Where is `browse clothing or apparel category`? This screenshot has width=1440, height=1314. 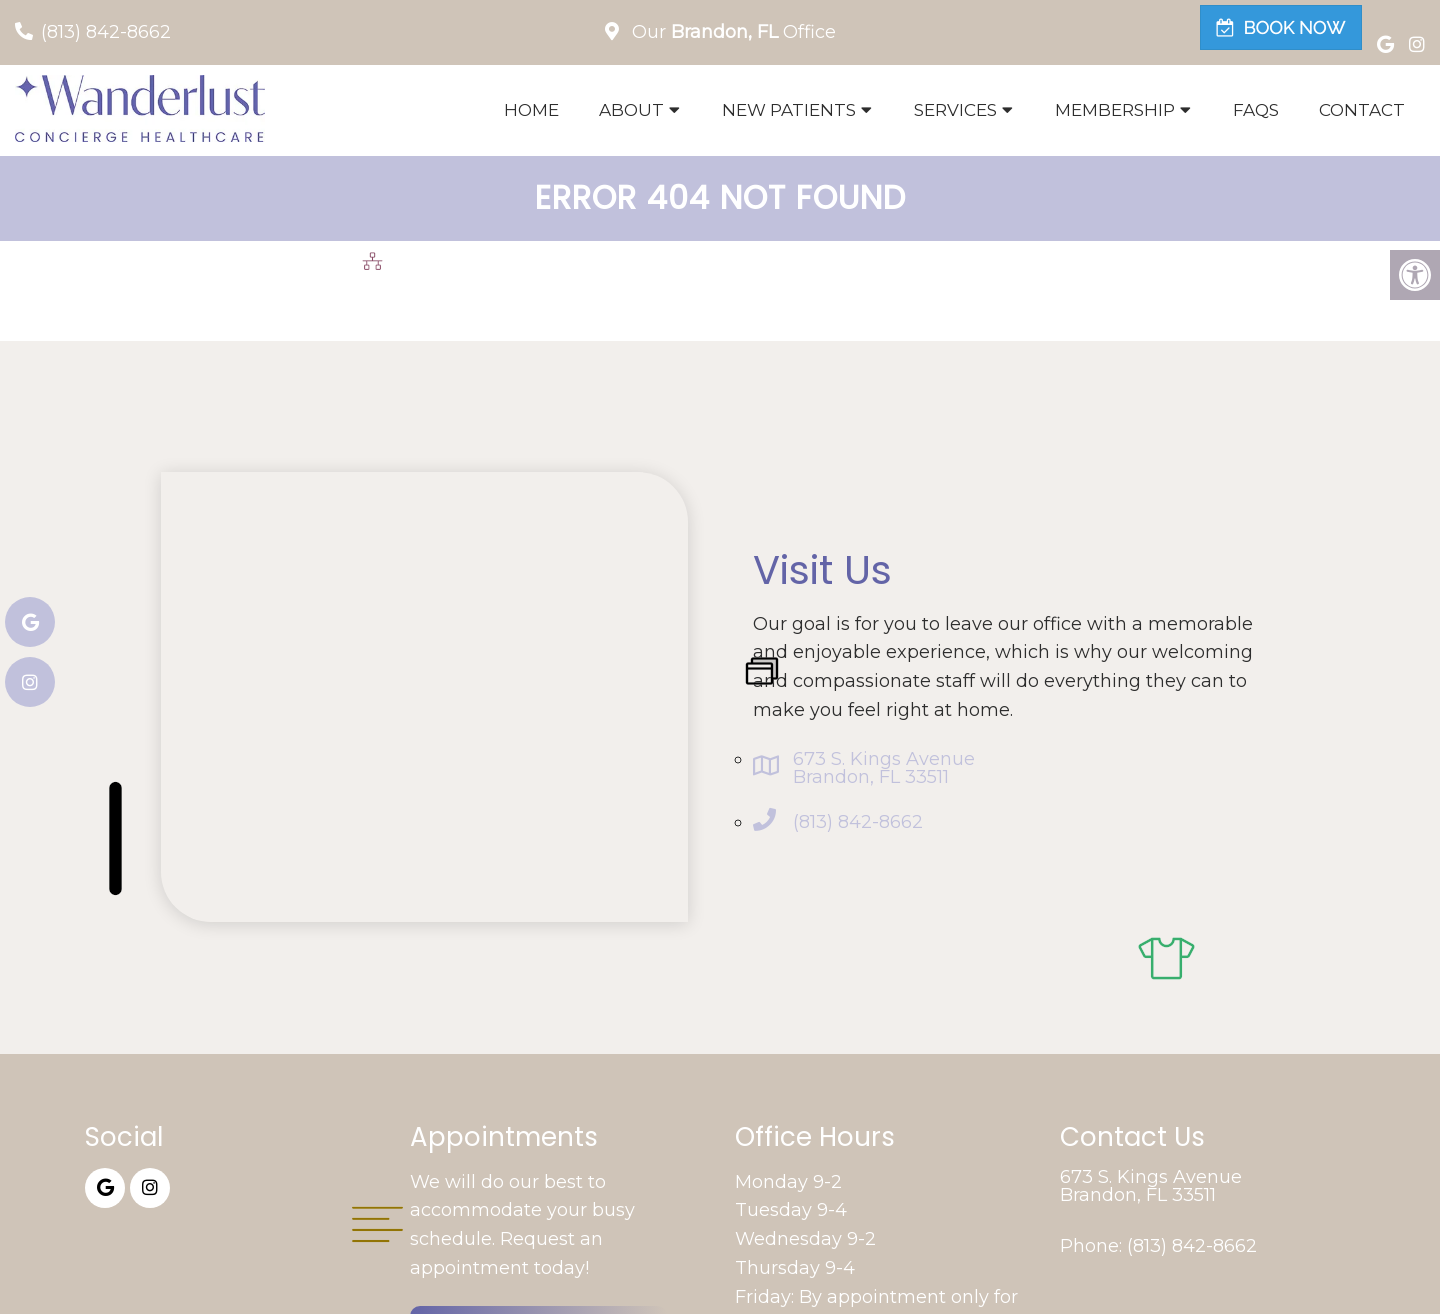
browse clothing or apparel category is located at coordinates (1166, 958).